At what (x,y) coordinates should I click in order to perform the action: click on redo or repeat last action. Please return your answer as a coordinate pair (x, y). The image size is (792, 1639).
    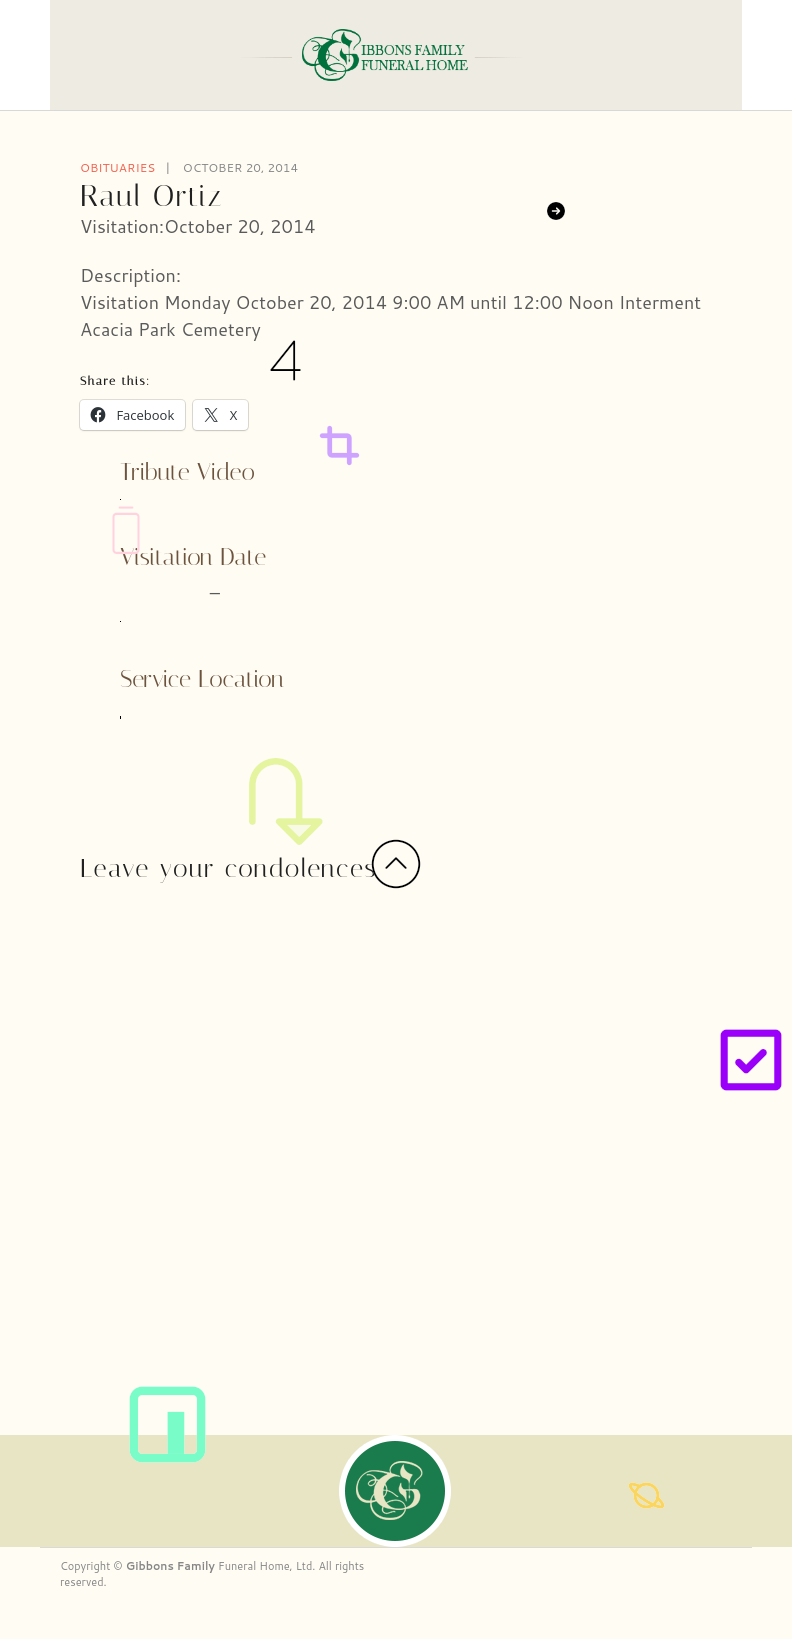
    Looking at the image, I should click on (282, 801).